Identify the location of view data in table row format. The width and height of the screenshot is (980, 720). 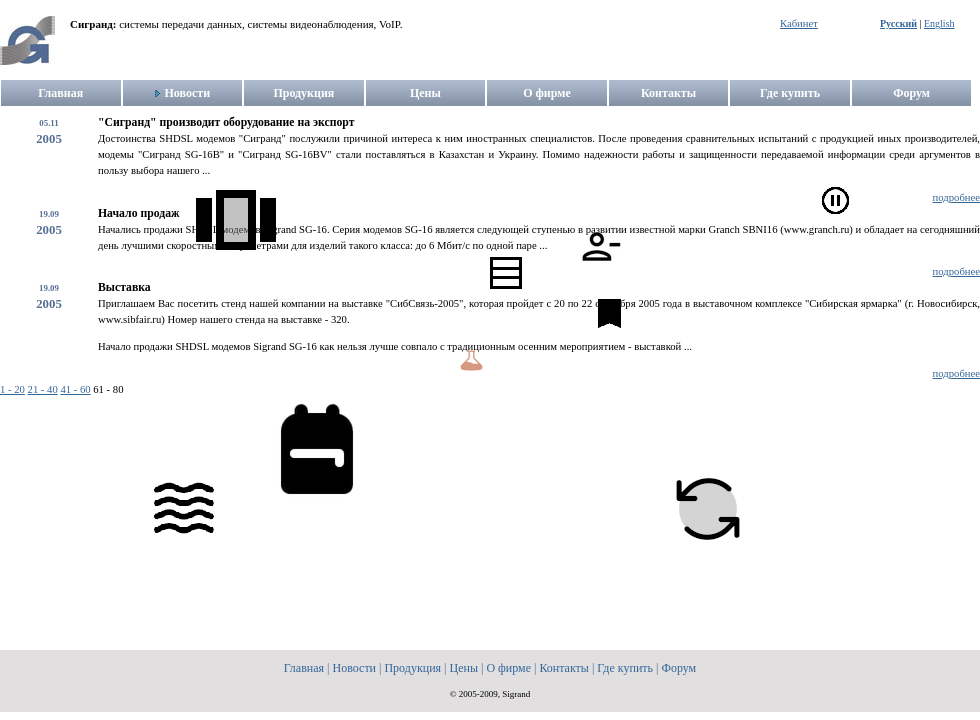
(506, 273).